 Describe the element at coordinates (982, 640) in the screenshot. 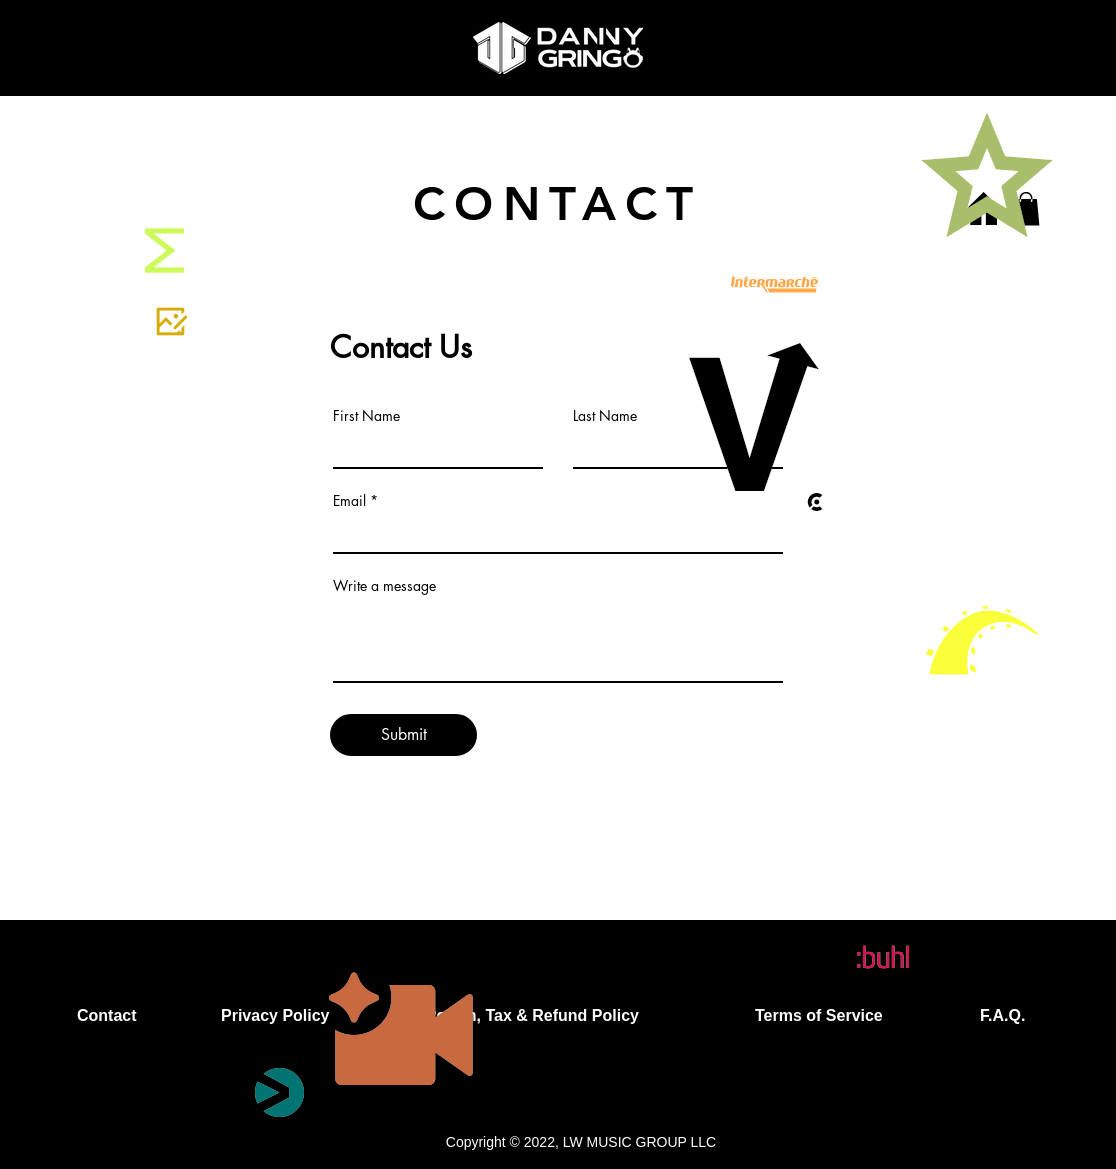

I see `ruby on rails framework logo` at that location.